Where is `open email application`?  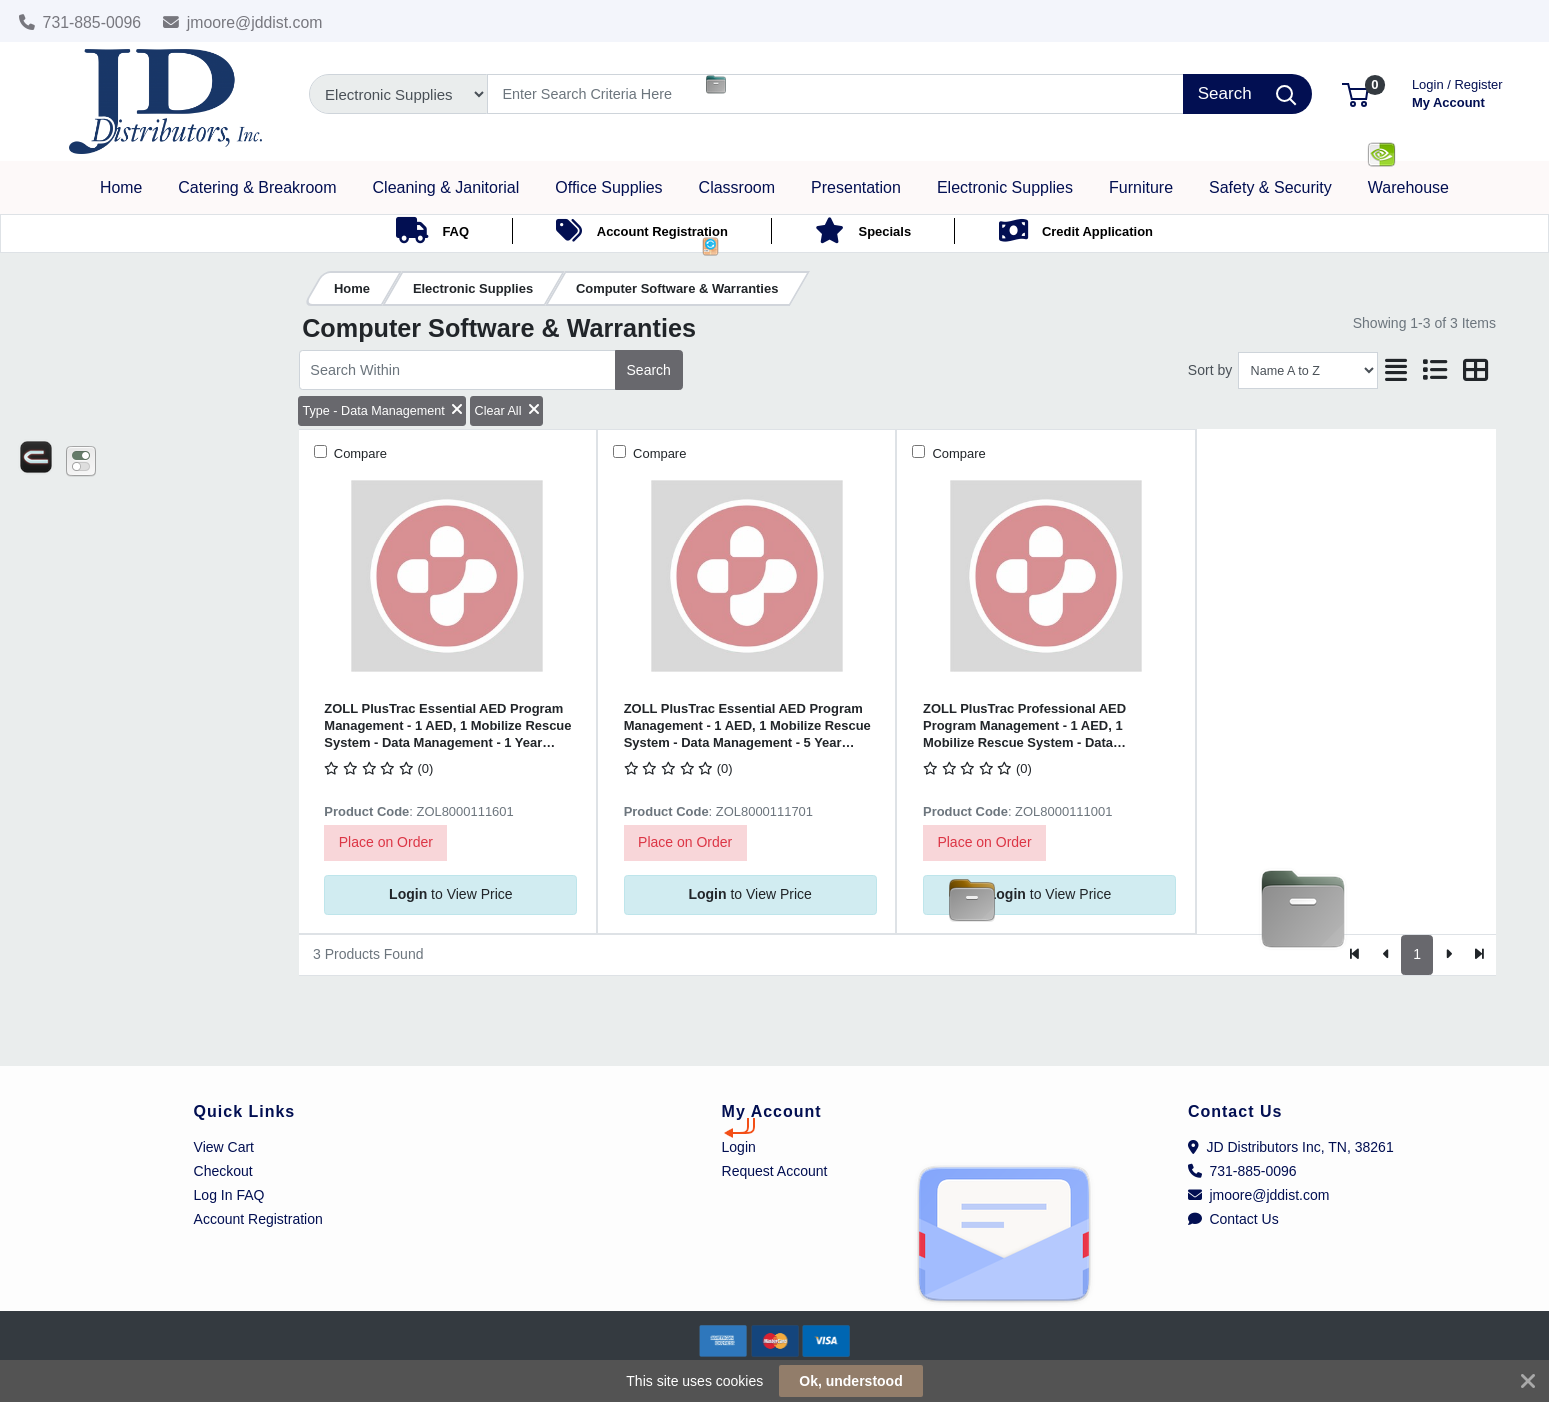 open email application is located at coordinates (1004, 1234).